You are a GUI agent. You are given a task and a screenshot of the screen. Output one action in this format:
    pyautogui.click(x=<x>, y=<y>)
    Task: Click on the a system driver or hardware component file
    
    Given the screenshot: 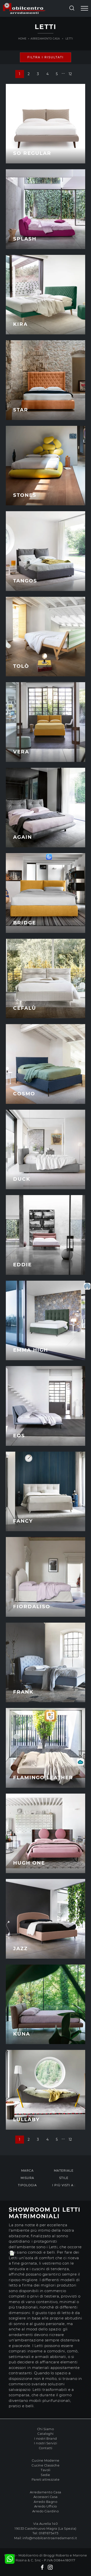 What is the action you would take?
    pyautogui.click(x=50, y=1716)
    